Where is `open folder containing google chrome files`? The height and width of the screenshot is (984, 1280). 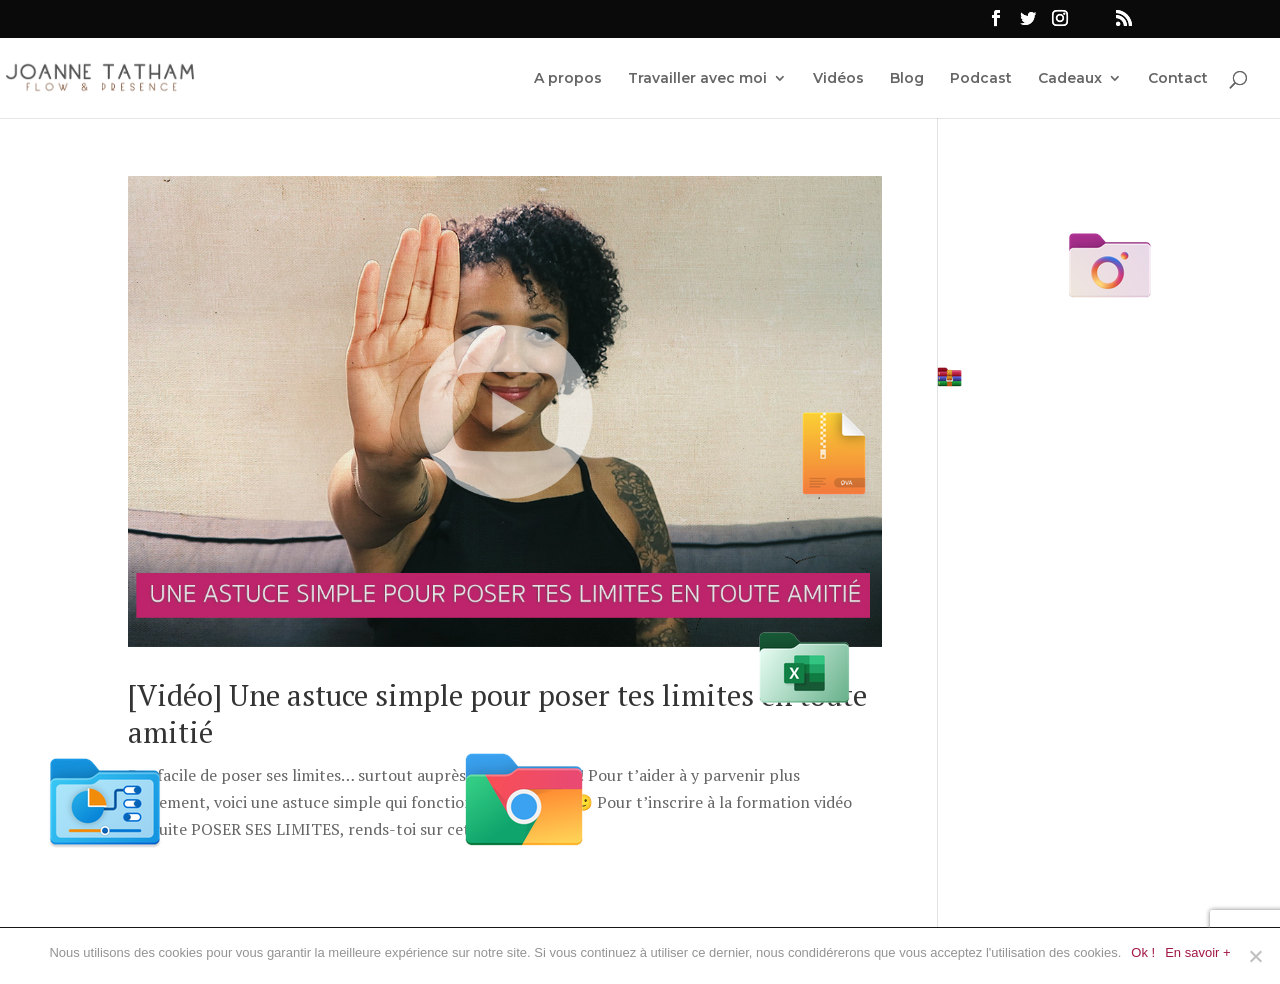
open folder containing google chrome files is located at coordinates (523, 802).